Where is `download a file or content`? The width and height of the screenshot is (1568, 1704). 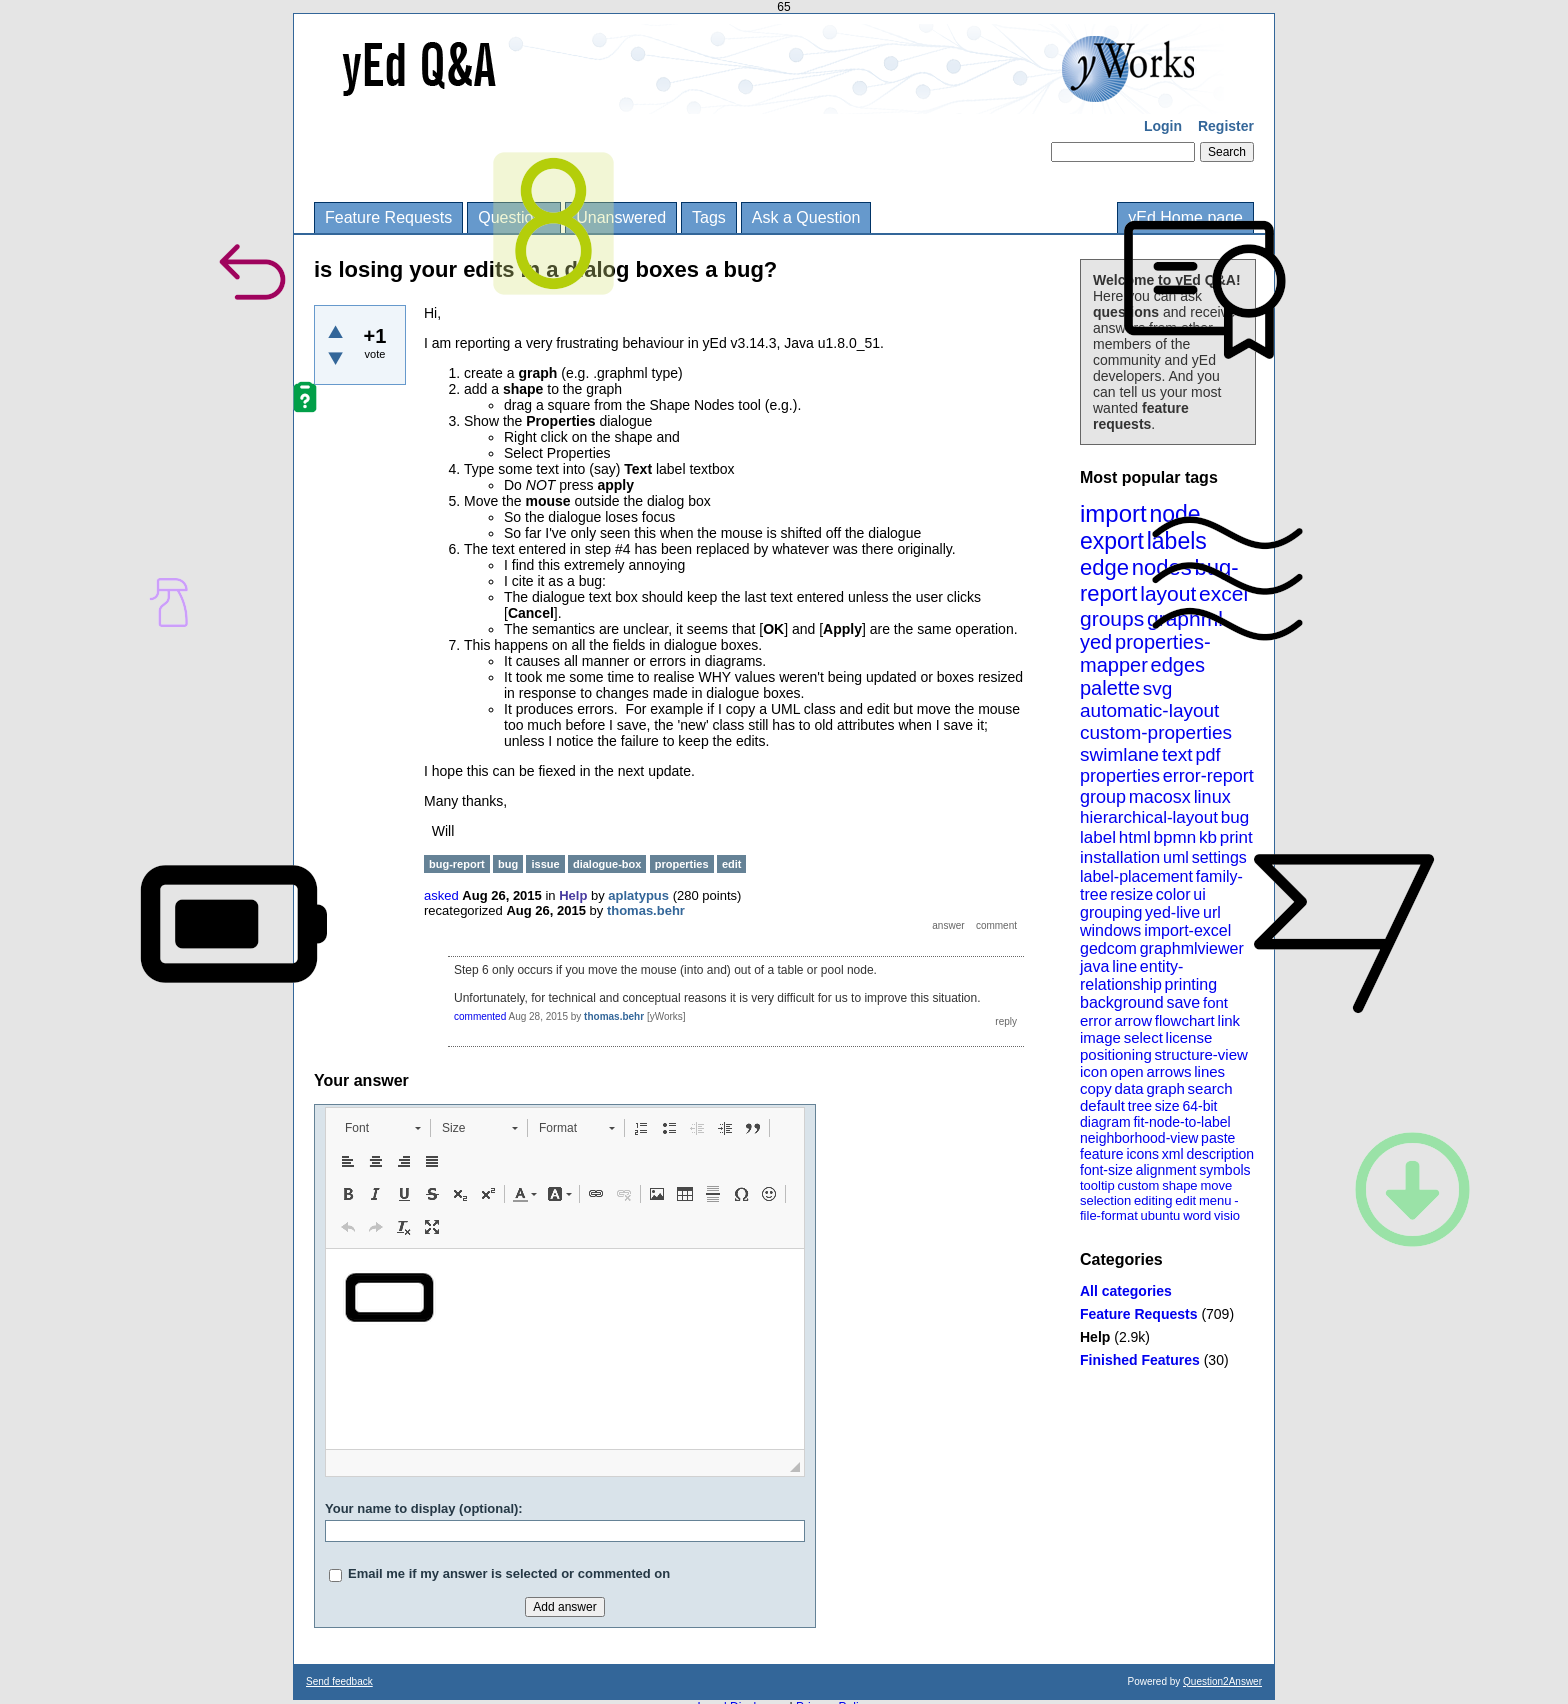
download a file or content is located at coordinates (1412, 1189).